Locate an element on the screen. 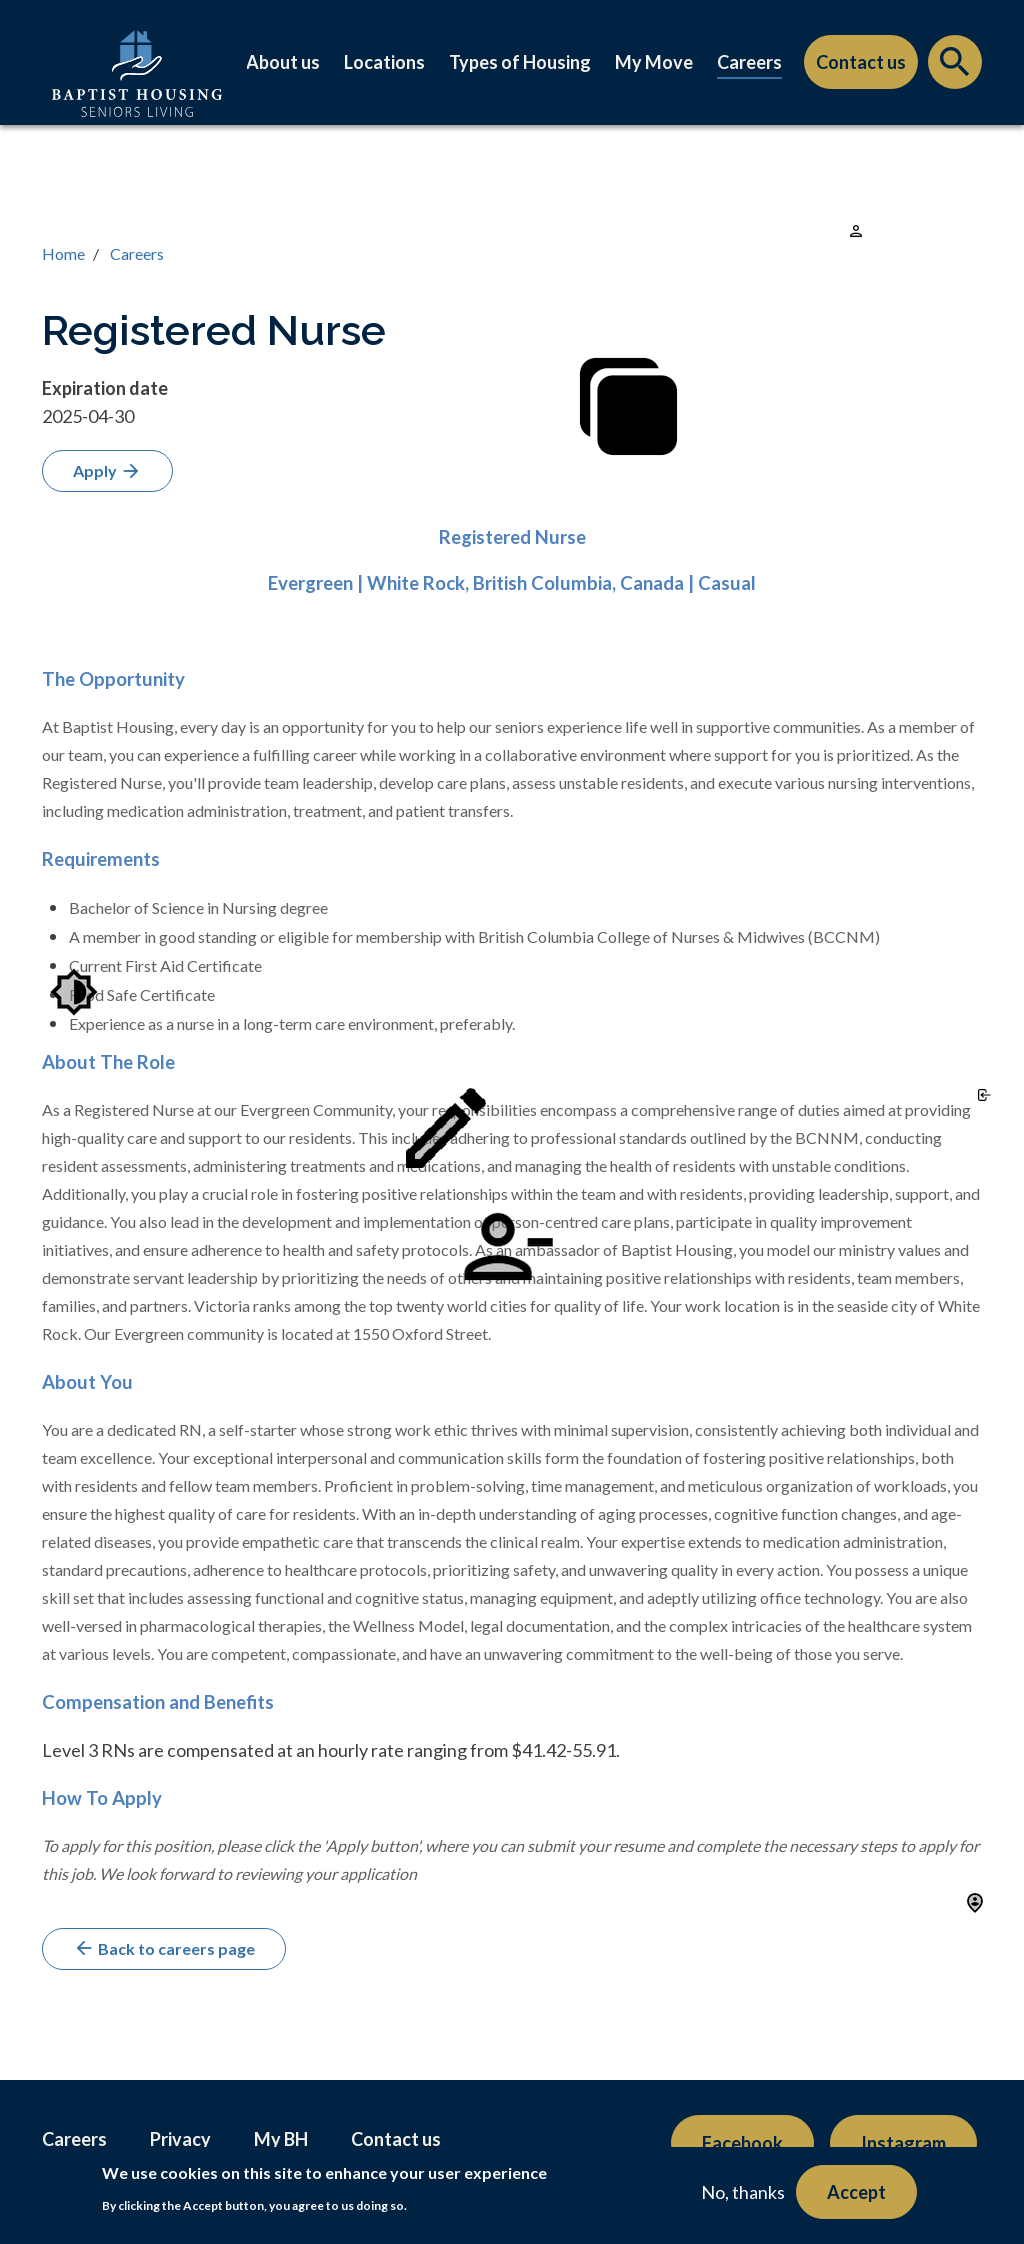 The width and height of the screenshot is (1024, 2244). view a person's location on the map is located at coordinates (975, 1903).